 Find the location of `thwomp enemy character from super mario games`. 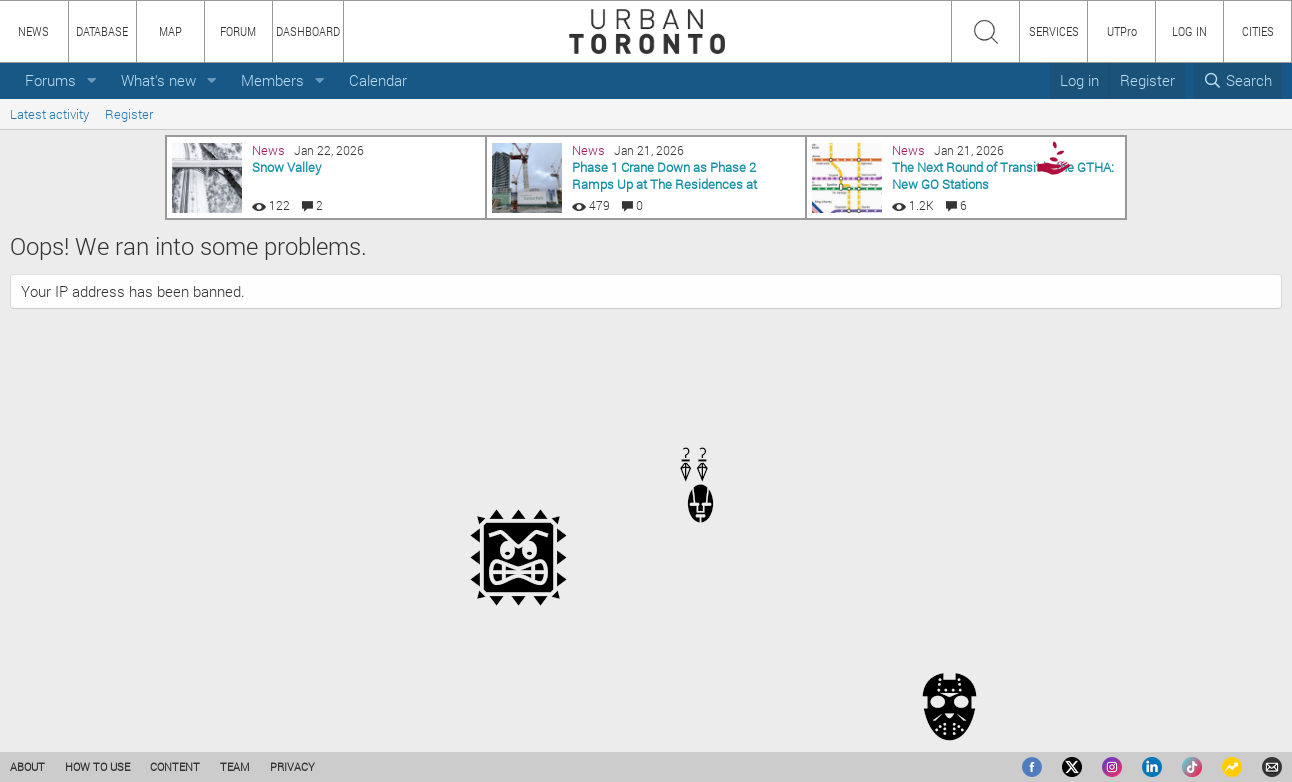

thwomp enemy character from super mario games is located at coordinates (518, 557).